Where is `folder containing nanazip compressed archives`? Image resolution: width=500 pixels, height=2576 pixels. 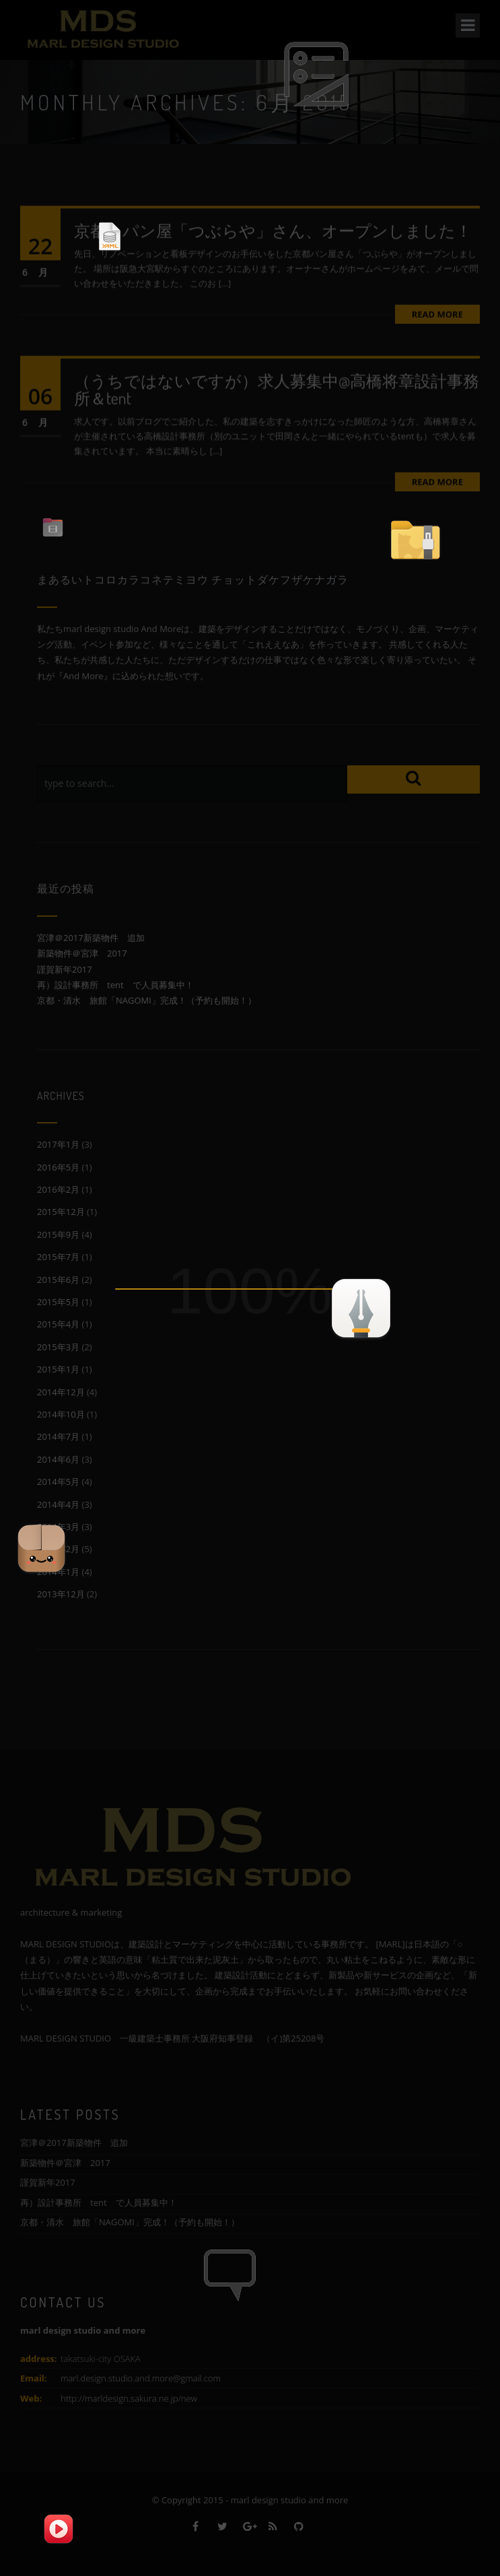 folder containing nanazip compressed archives is located at coordinates (415, 541).